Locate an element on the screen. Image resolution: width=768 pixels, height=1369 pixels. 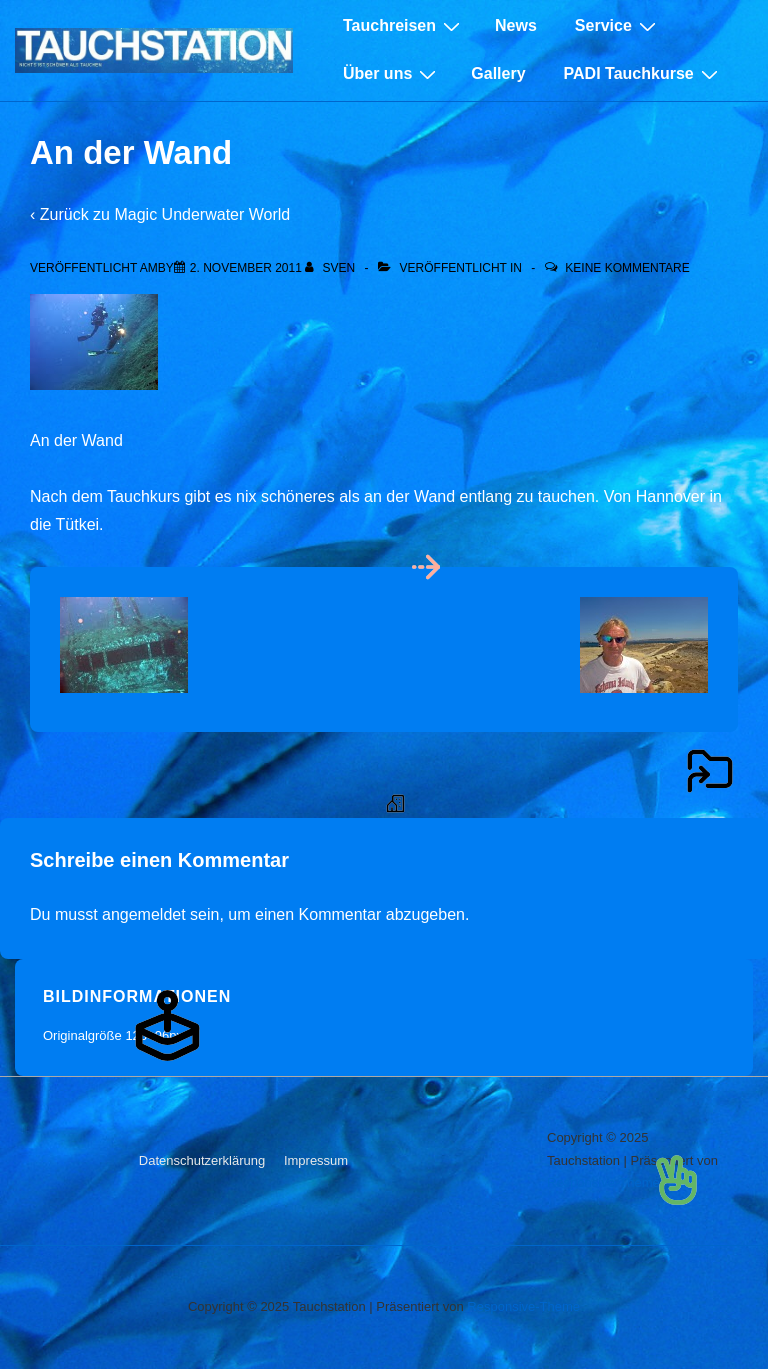
continue to the next step is located at coordinates (426, 567).